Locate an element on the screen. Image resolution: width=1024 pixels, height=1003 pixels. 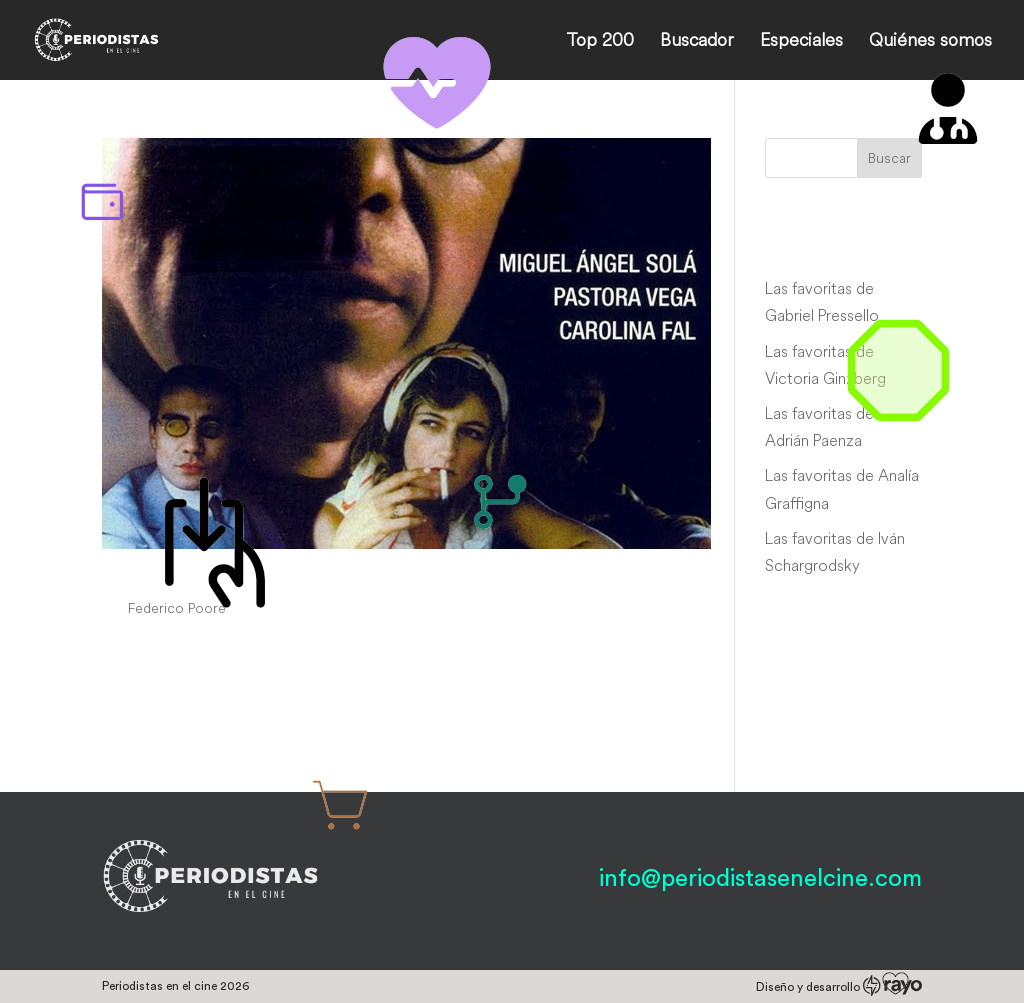
add to favorites is located at coordinates (895, 982).